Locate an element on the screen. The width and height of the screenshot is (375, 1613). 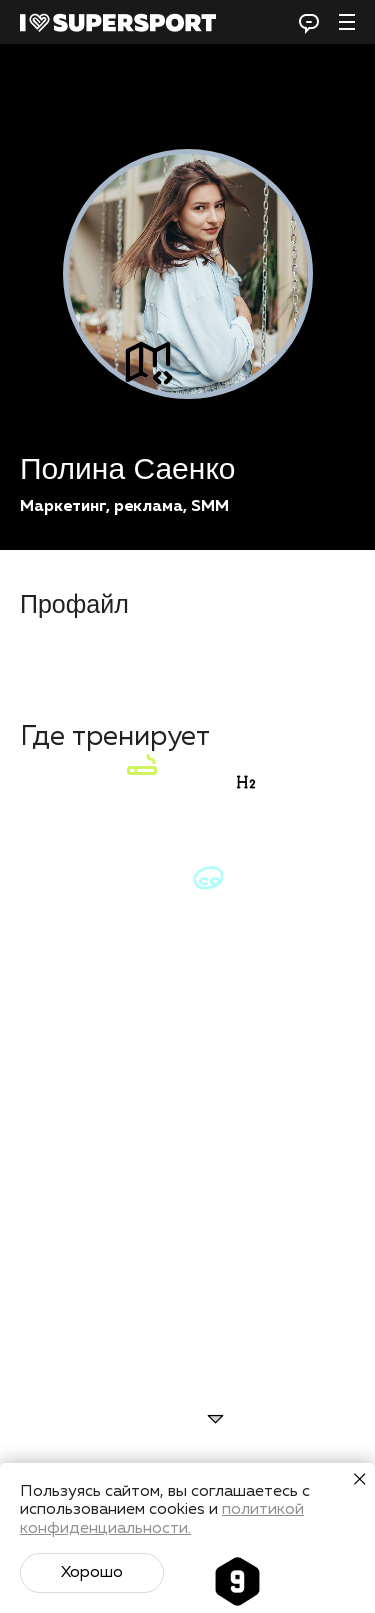
expand a dropdown menu is located at coordinates (215, 1418).